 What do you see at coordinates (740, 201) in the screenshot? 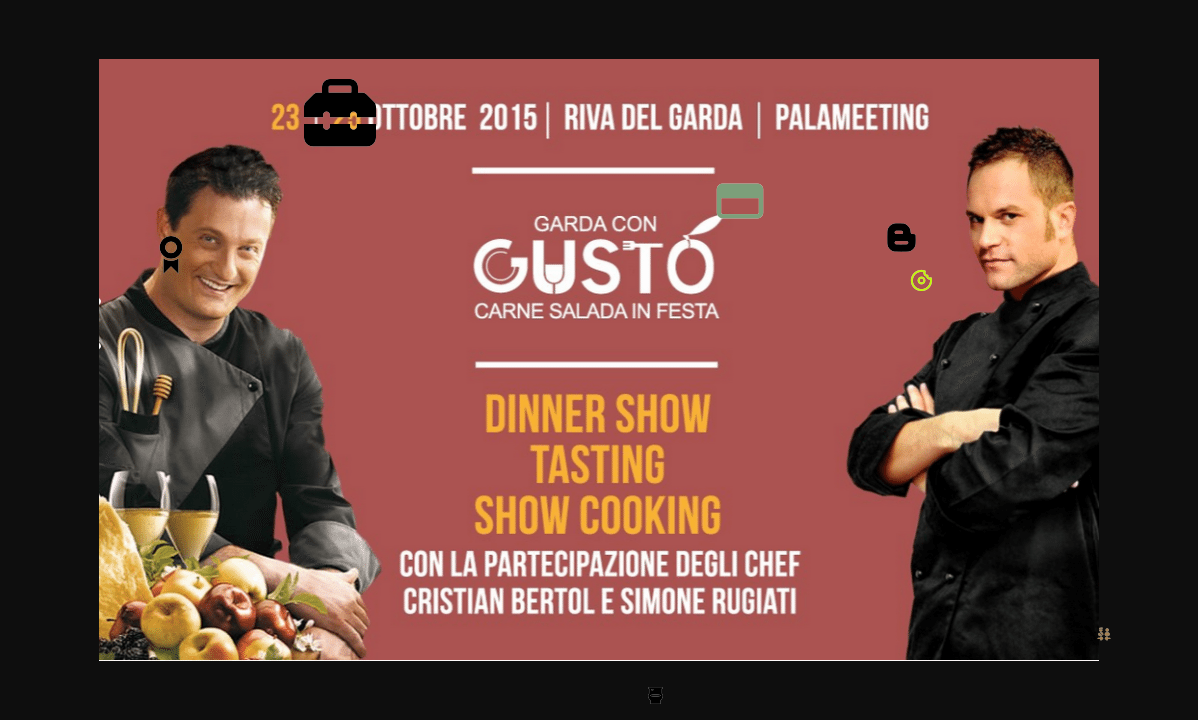
I see `maximize window to full screen` at bounding box center [740, 201].